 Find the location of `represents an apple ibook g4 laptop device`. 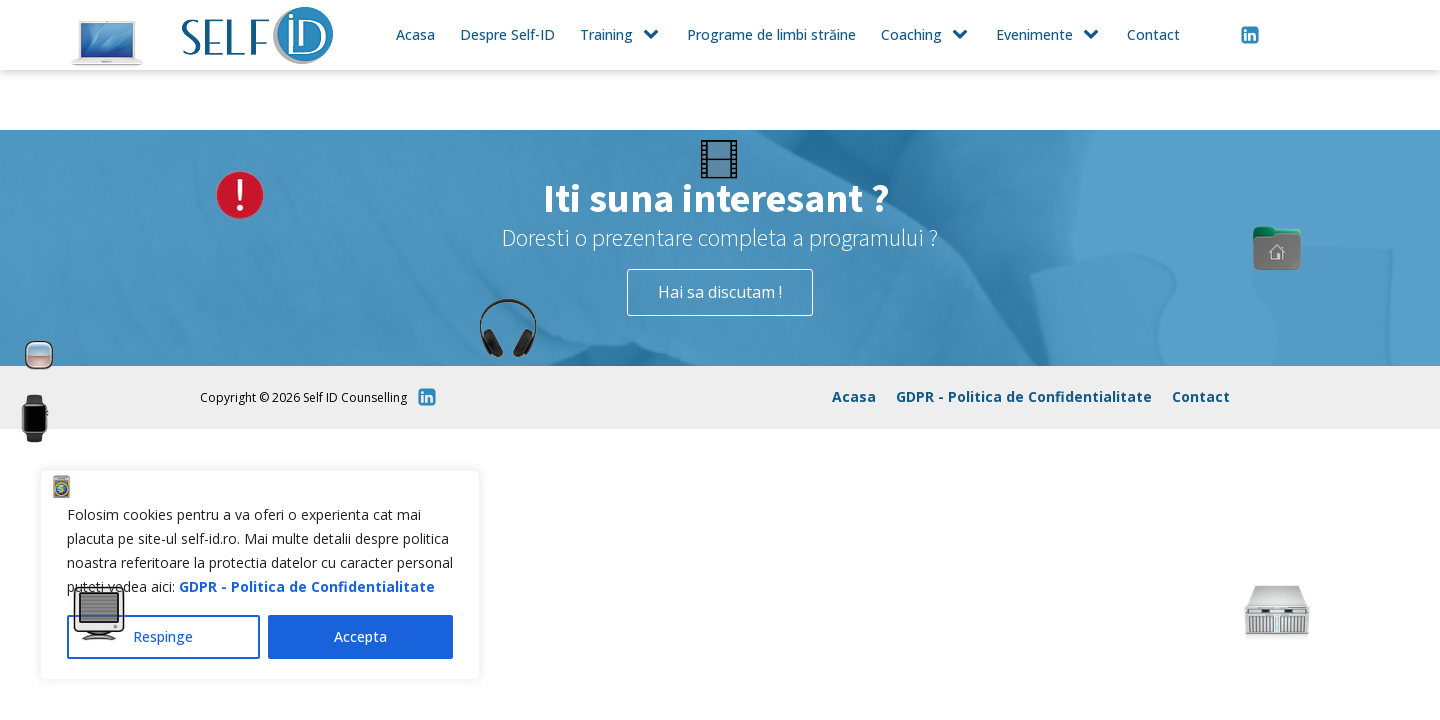

represents an apple ibook g4 laptop device is located at coordinates (107, 43).